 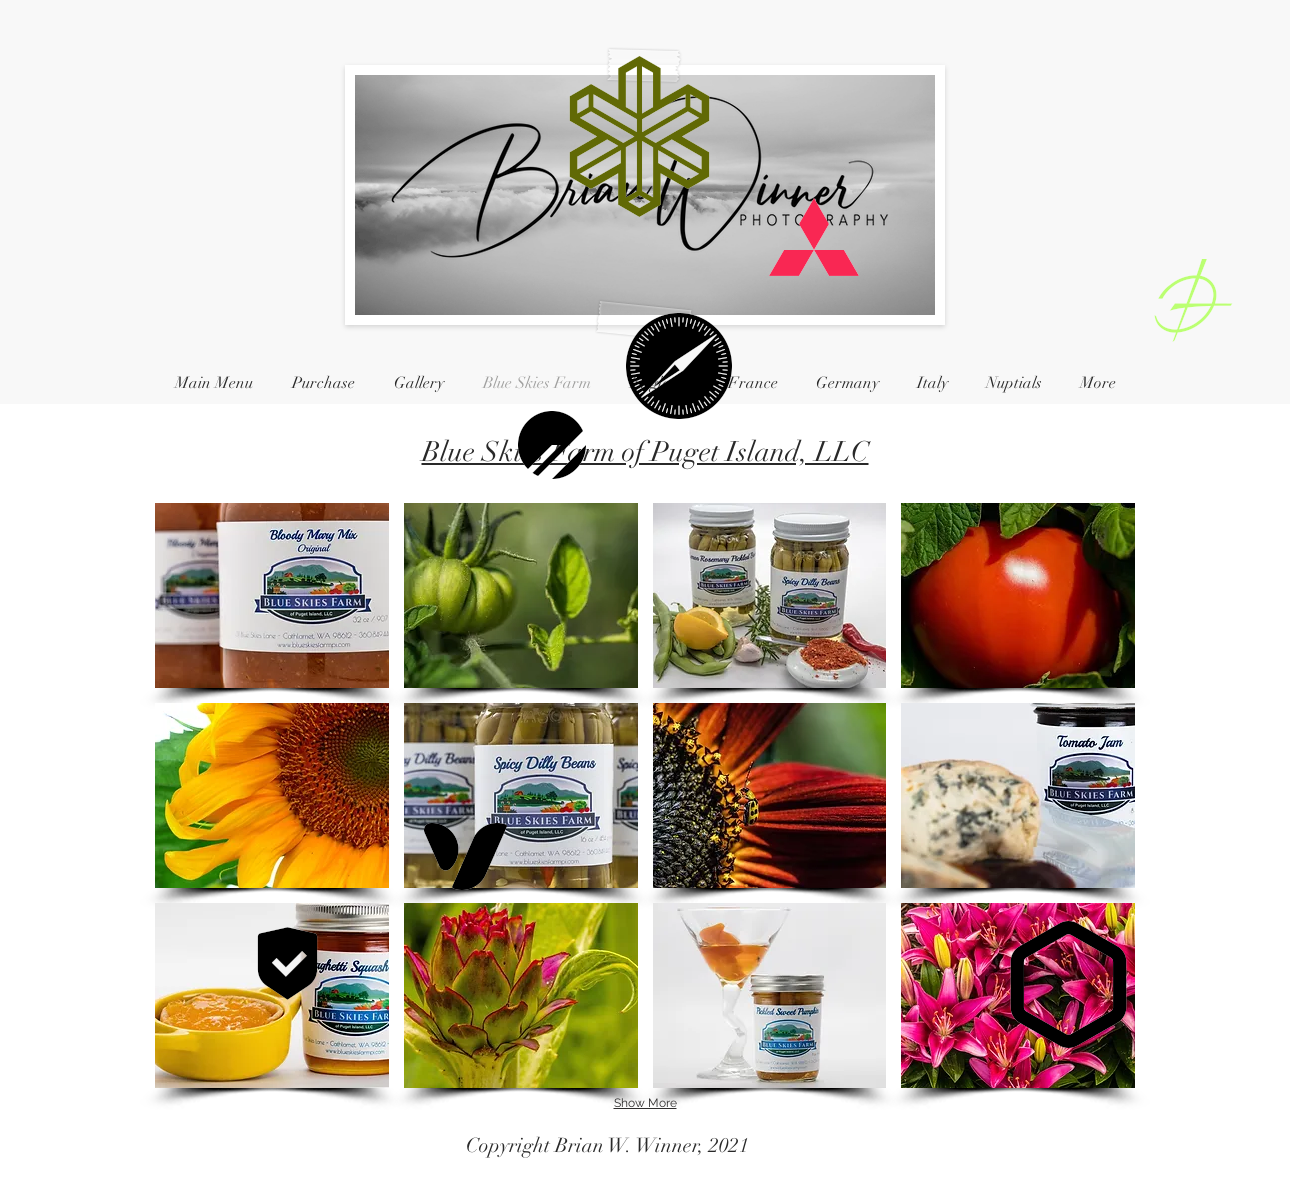 What do you see at coordinates (1068, 984) in the screenshot?
I see `visit Artifact Hub website` at bounding box center [1068, 984].